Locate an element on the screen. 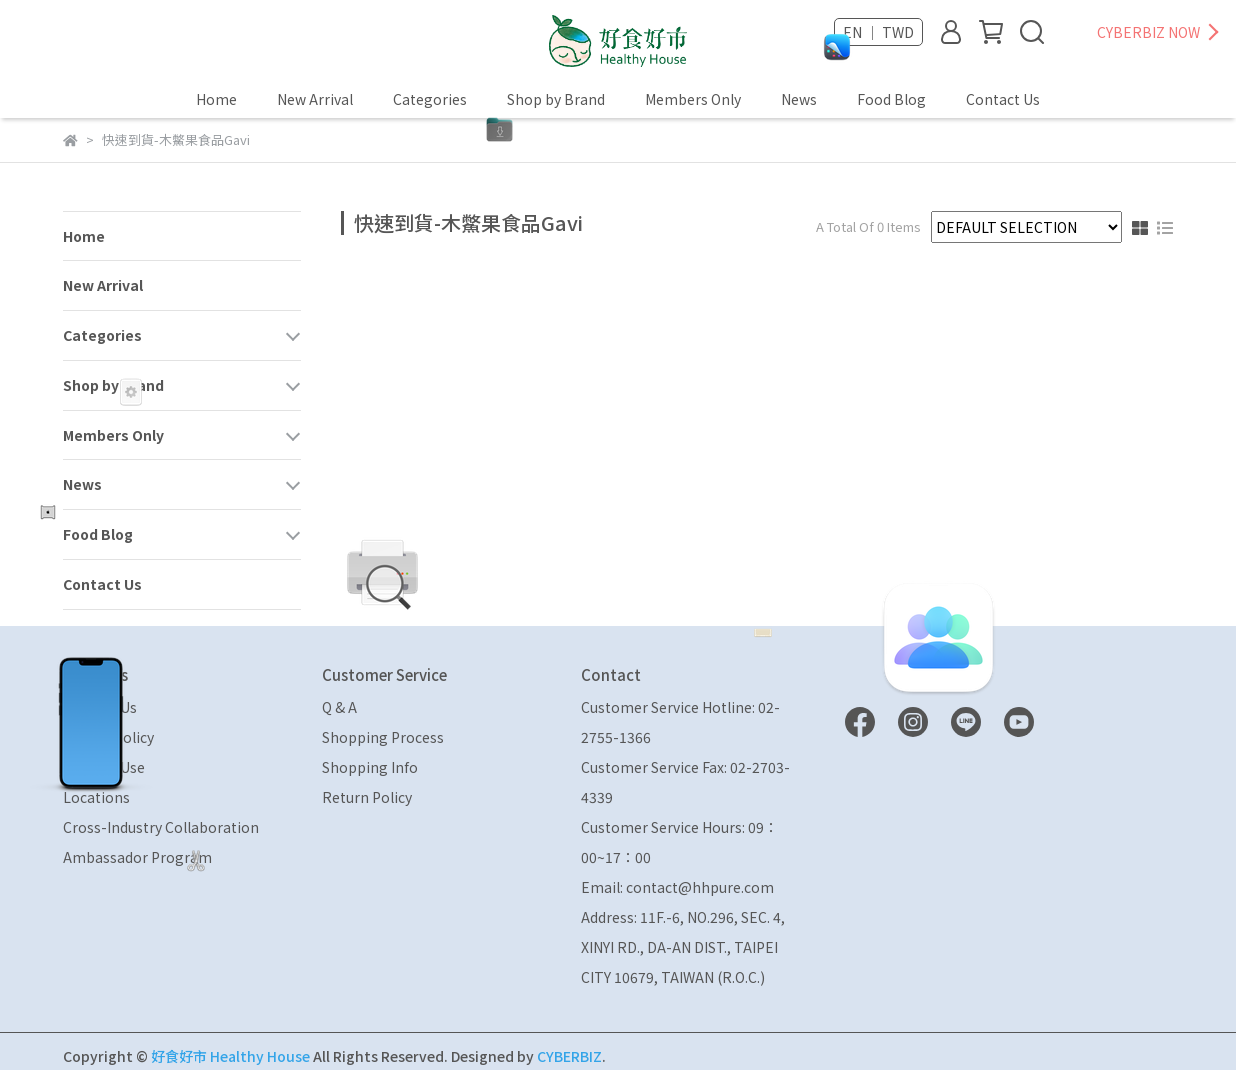  cut selected content to clipboard is located at coordinates (196, 861).